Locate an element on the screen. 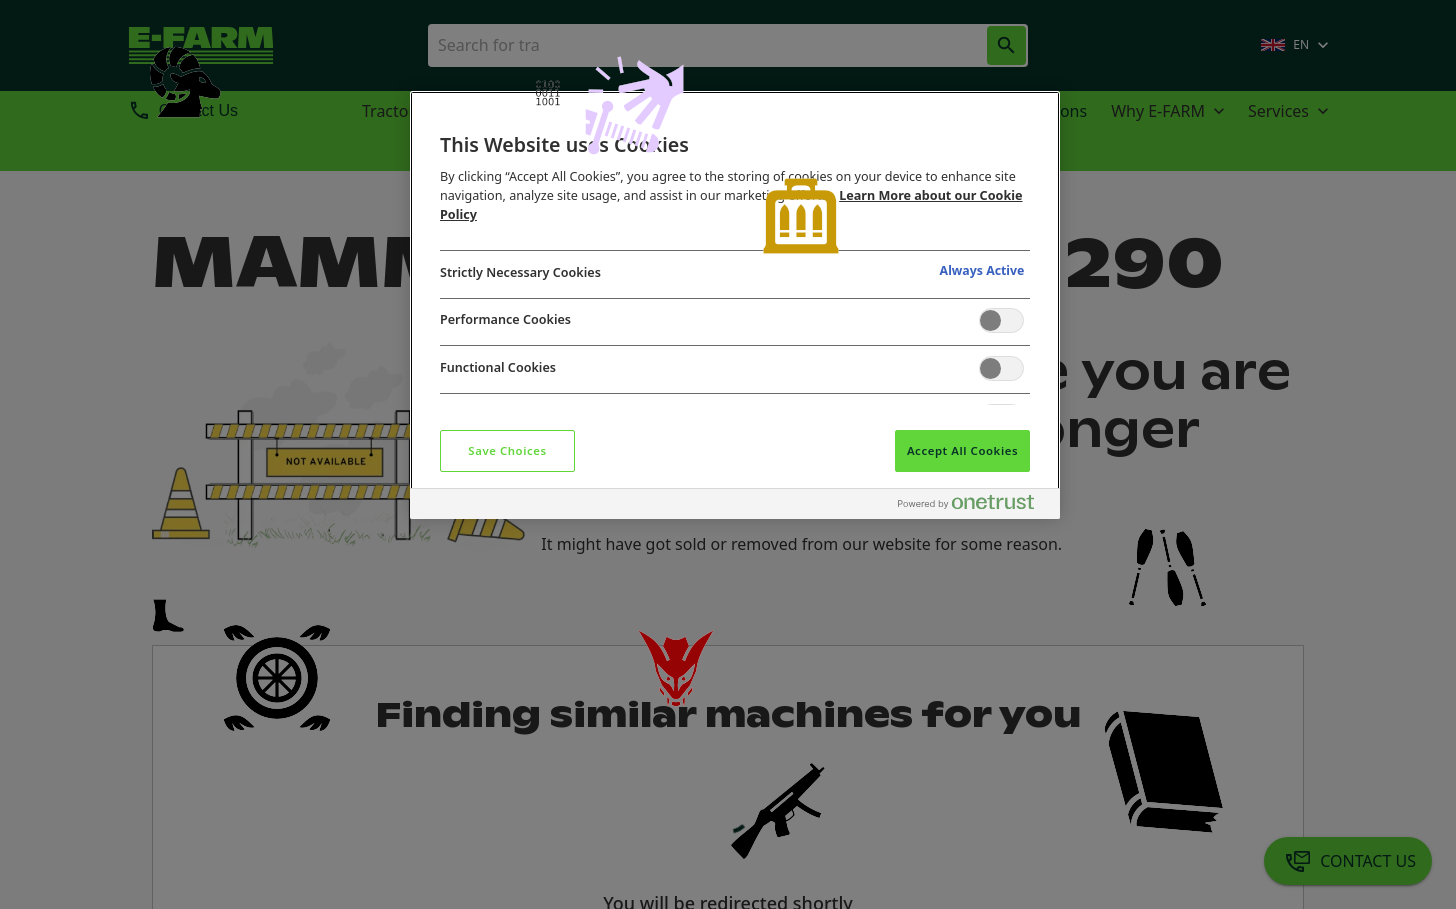  select reptile or dragon character class is located at coordinates (676, 668).